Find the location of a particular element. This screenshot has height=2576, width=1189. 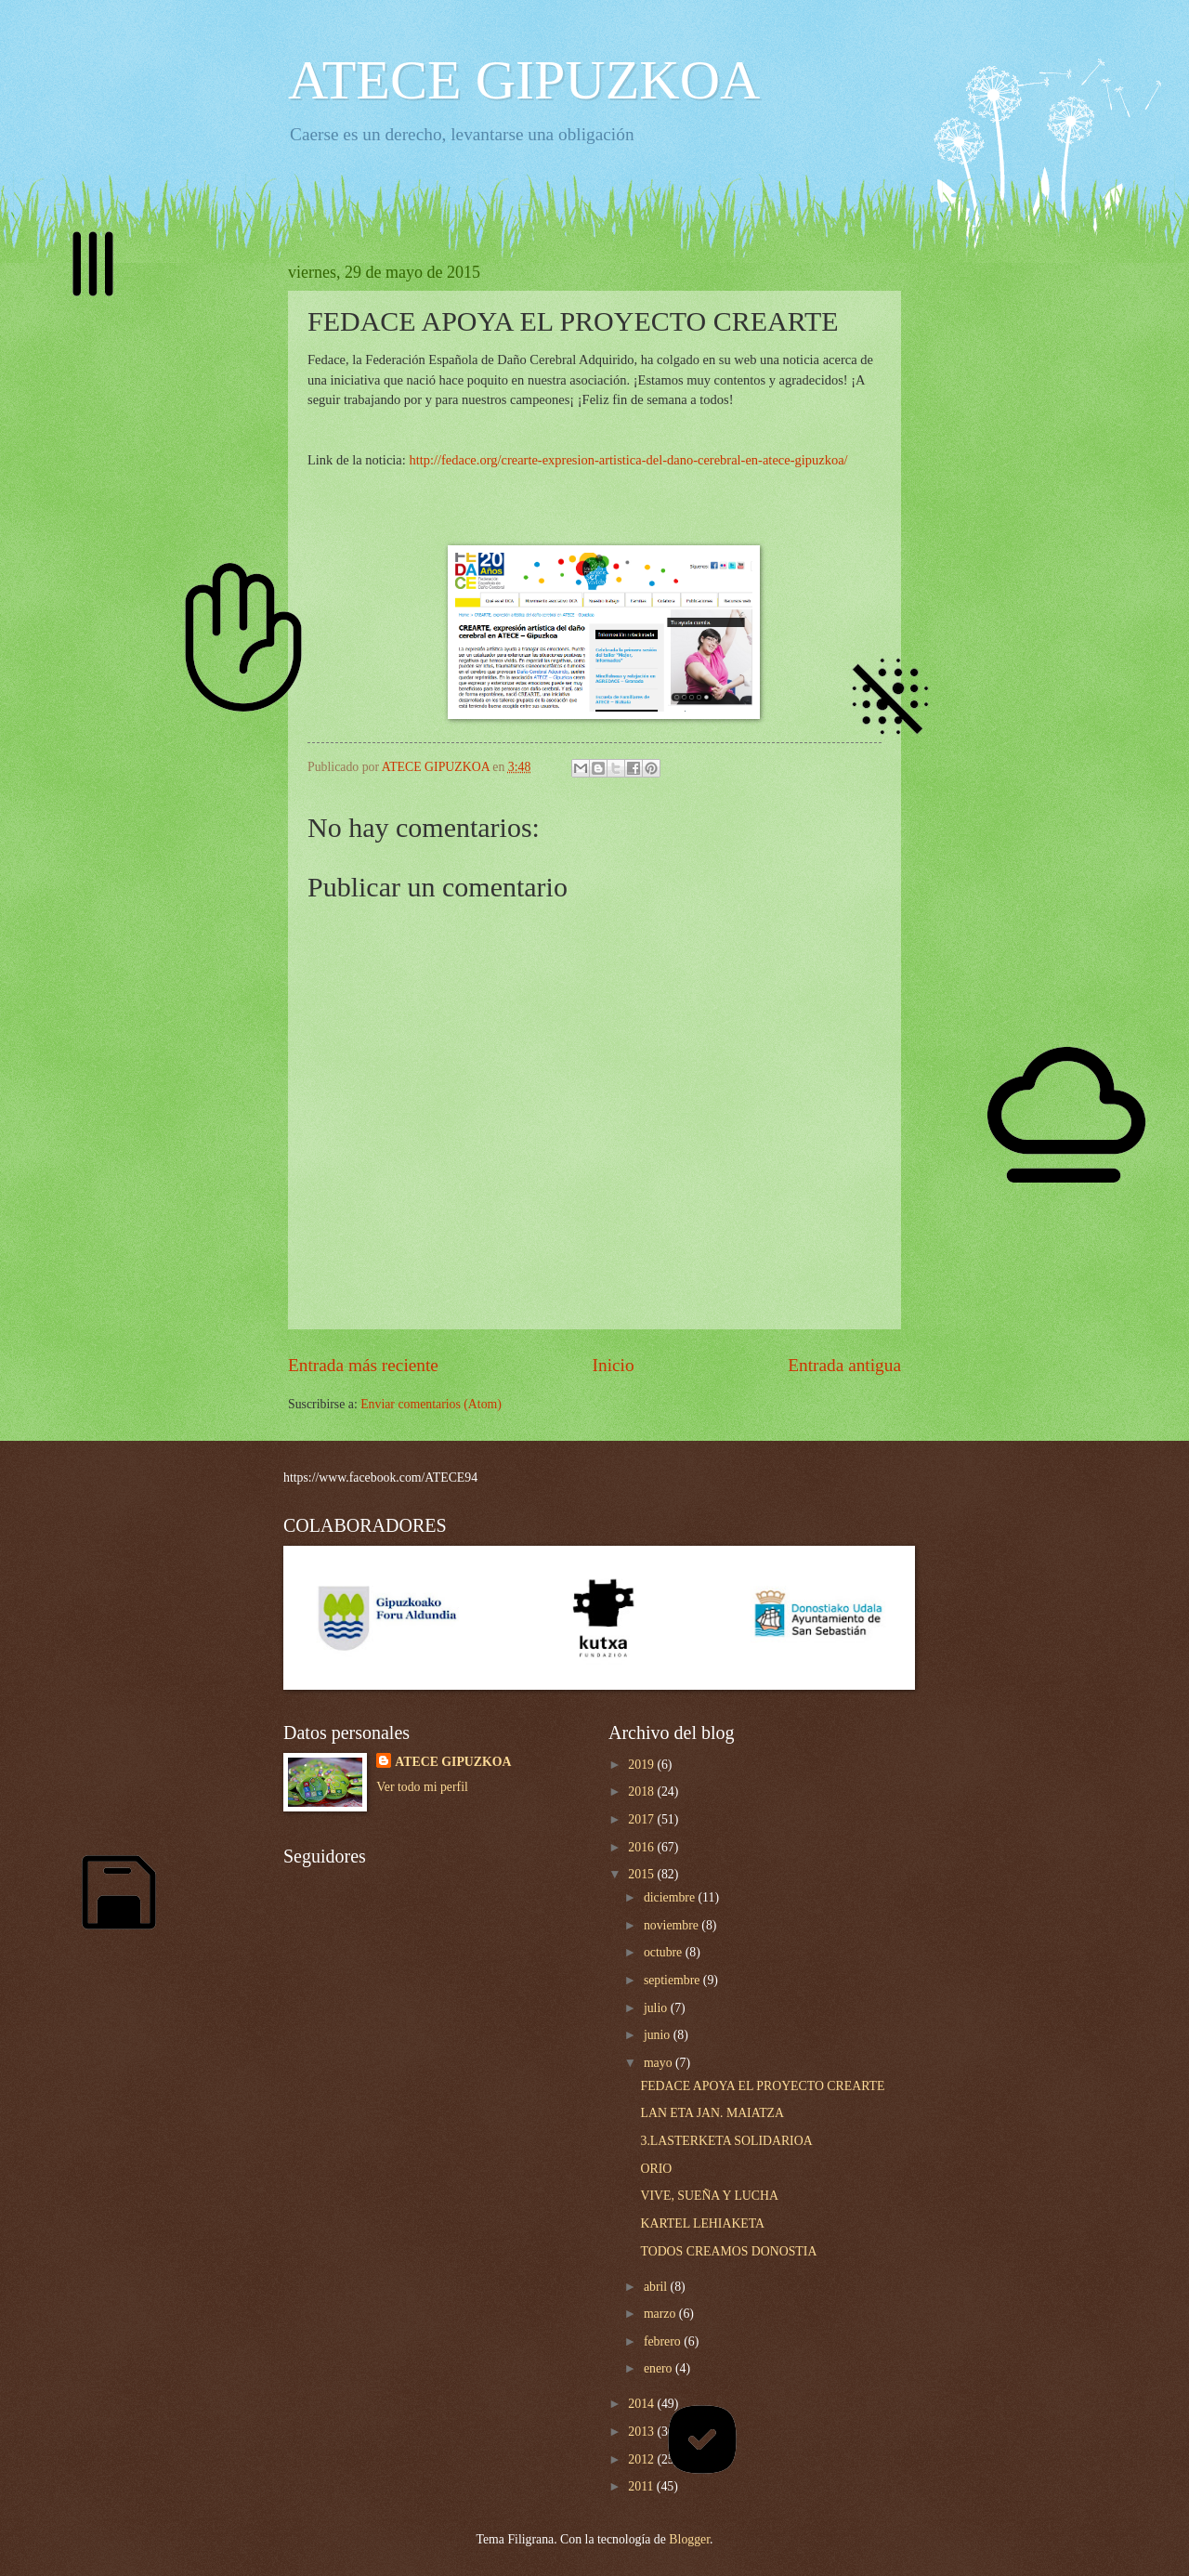

save current file or document is located at coordinates (119, 1892).